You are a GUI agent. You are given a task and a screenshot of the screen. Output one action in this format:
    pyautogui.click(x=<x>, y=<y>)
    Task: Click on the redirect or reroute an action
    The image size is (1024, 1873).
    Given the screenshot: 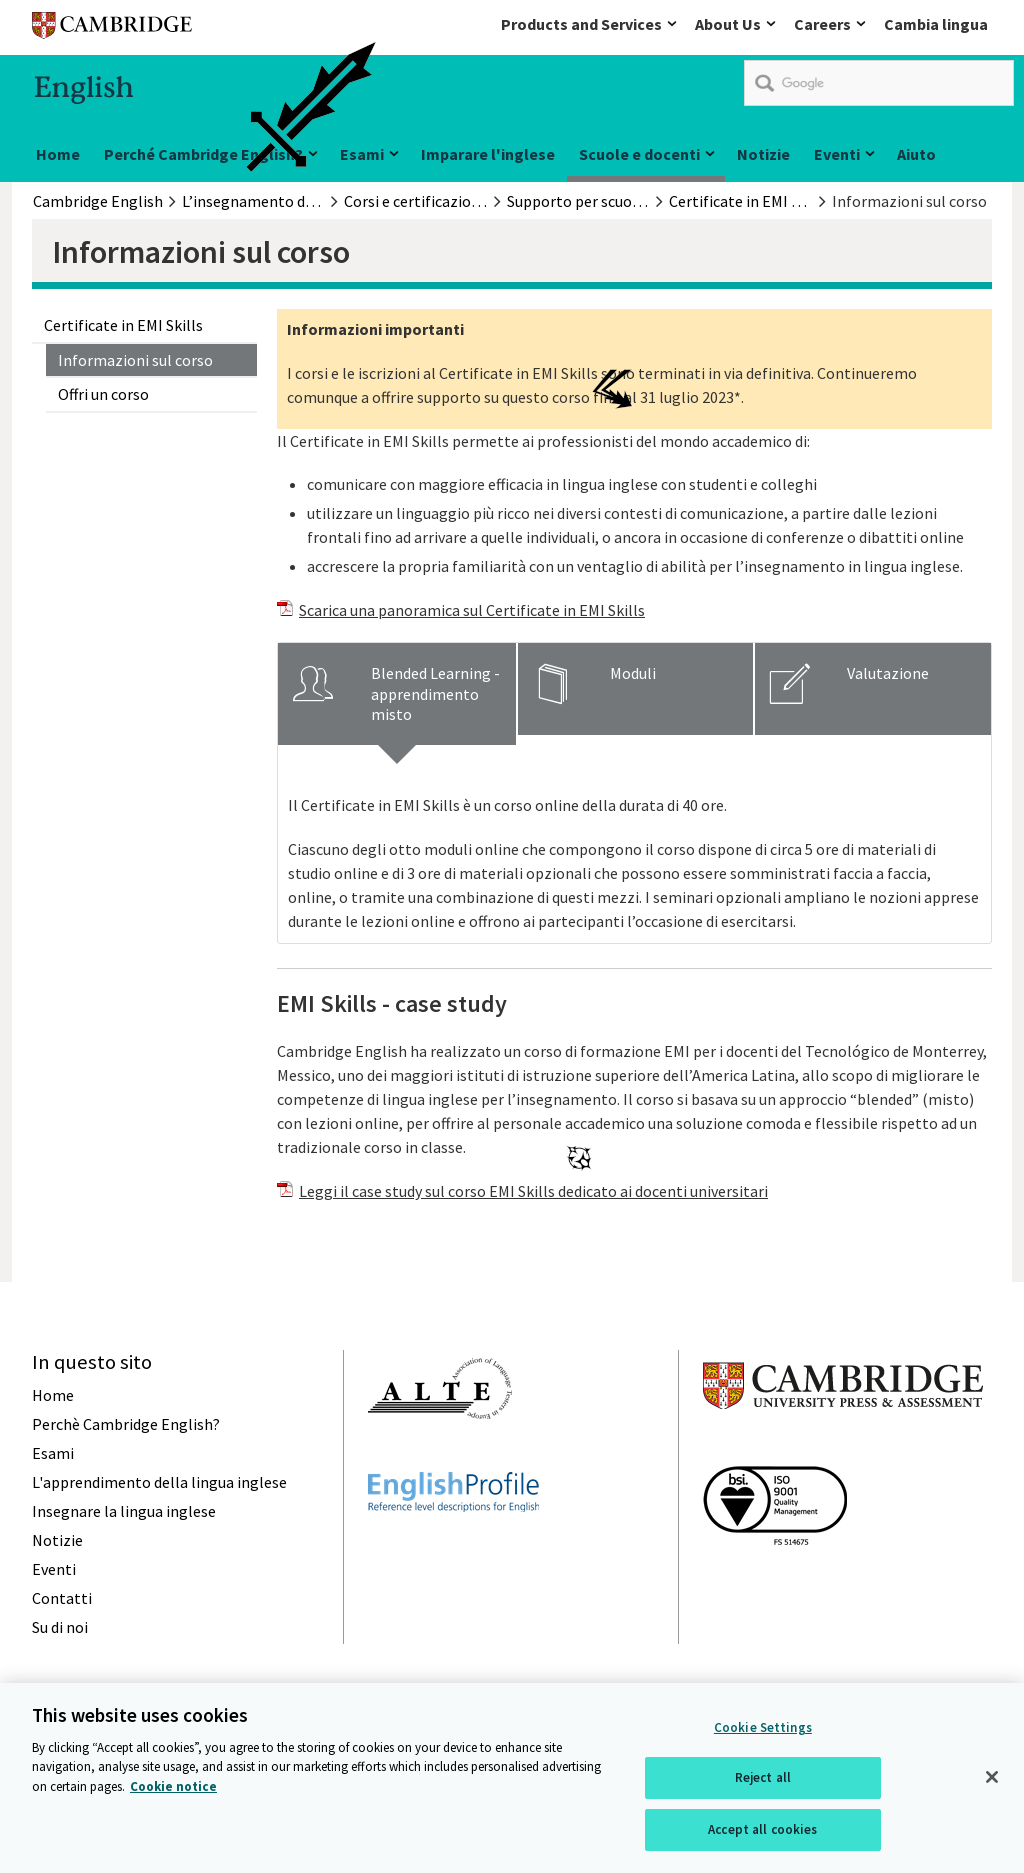 What is the action you would take?
    pyautogui.click(x=612, y=389)
    